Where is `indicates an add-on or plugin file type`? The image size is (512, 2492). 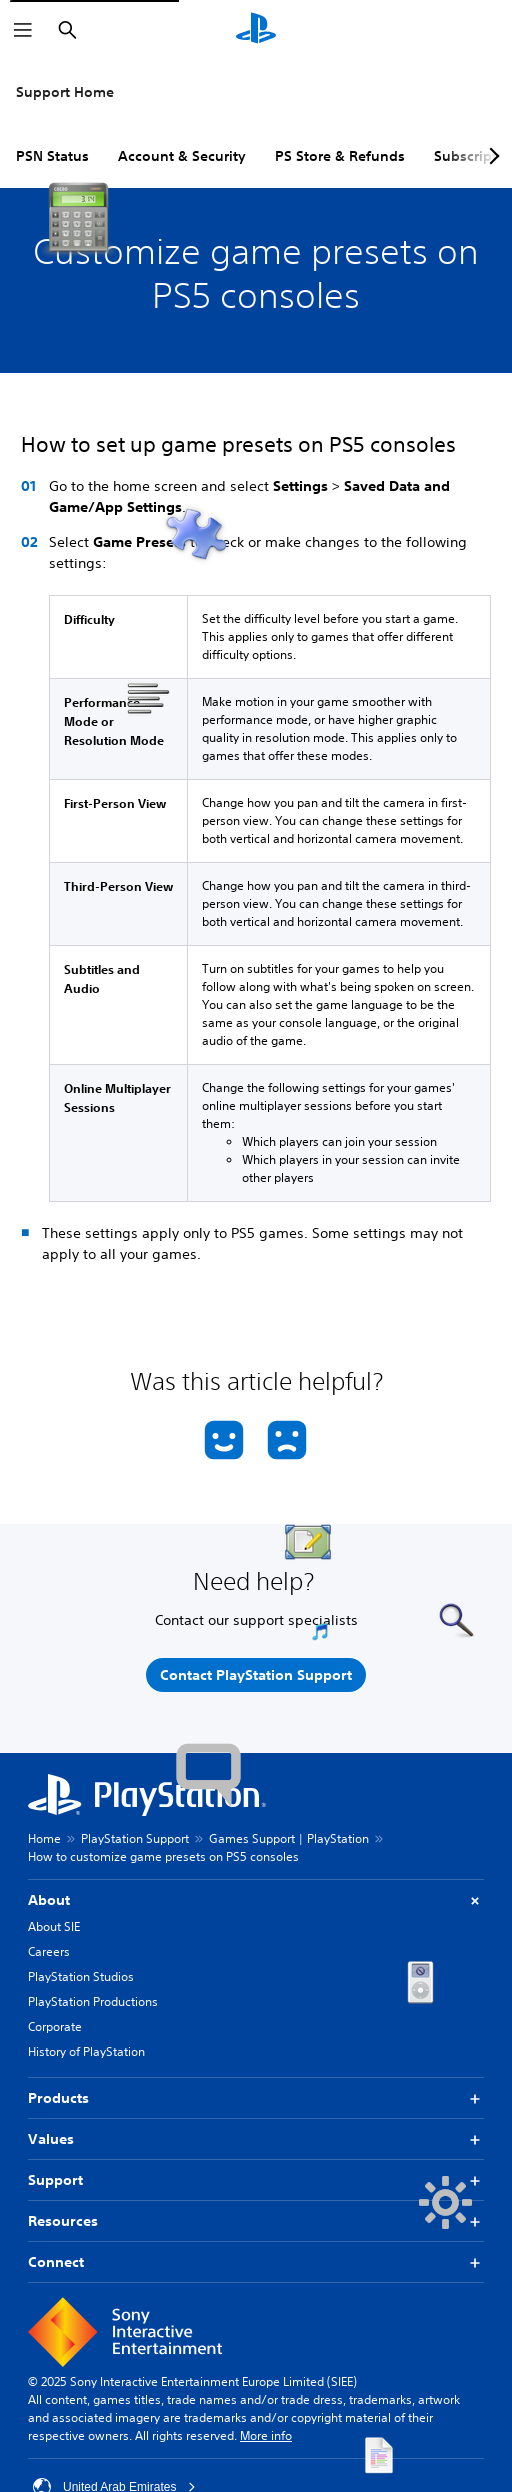
indicates an add-on or plugin file type is located at coordinates (195, 533).